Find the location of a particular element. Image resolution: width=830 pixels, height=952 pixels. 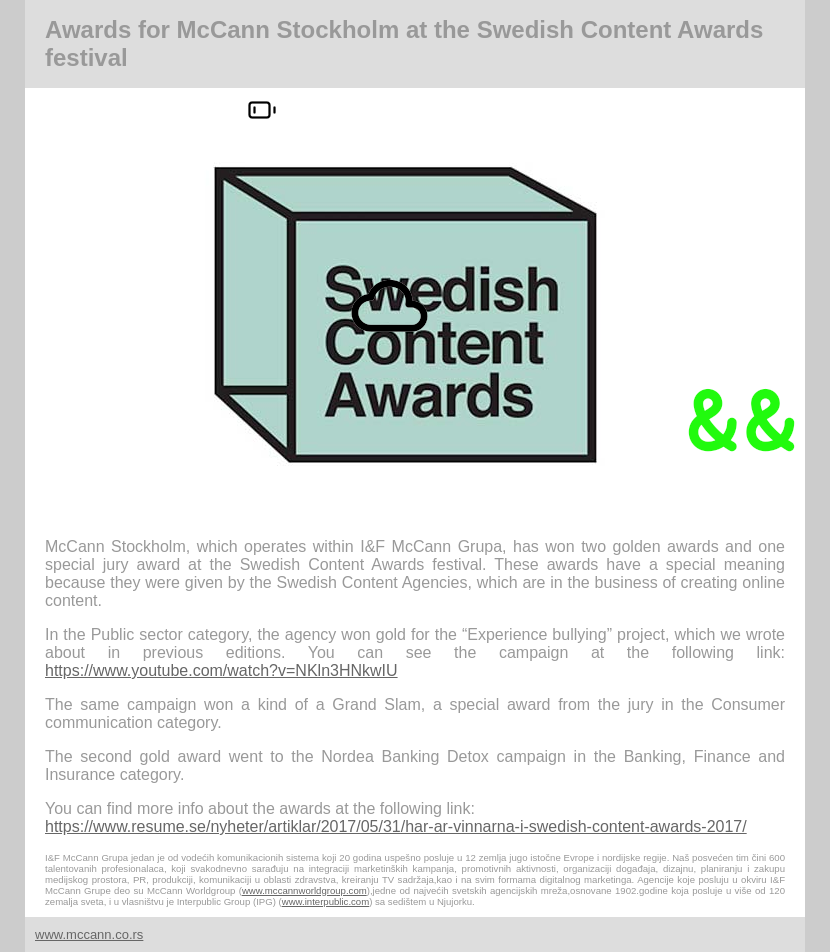

insert special characters or symbols is located at coordinates (741, 422).